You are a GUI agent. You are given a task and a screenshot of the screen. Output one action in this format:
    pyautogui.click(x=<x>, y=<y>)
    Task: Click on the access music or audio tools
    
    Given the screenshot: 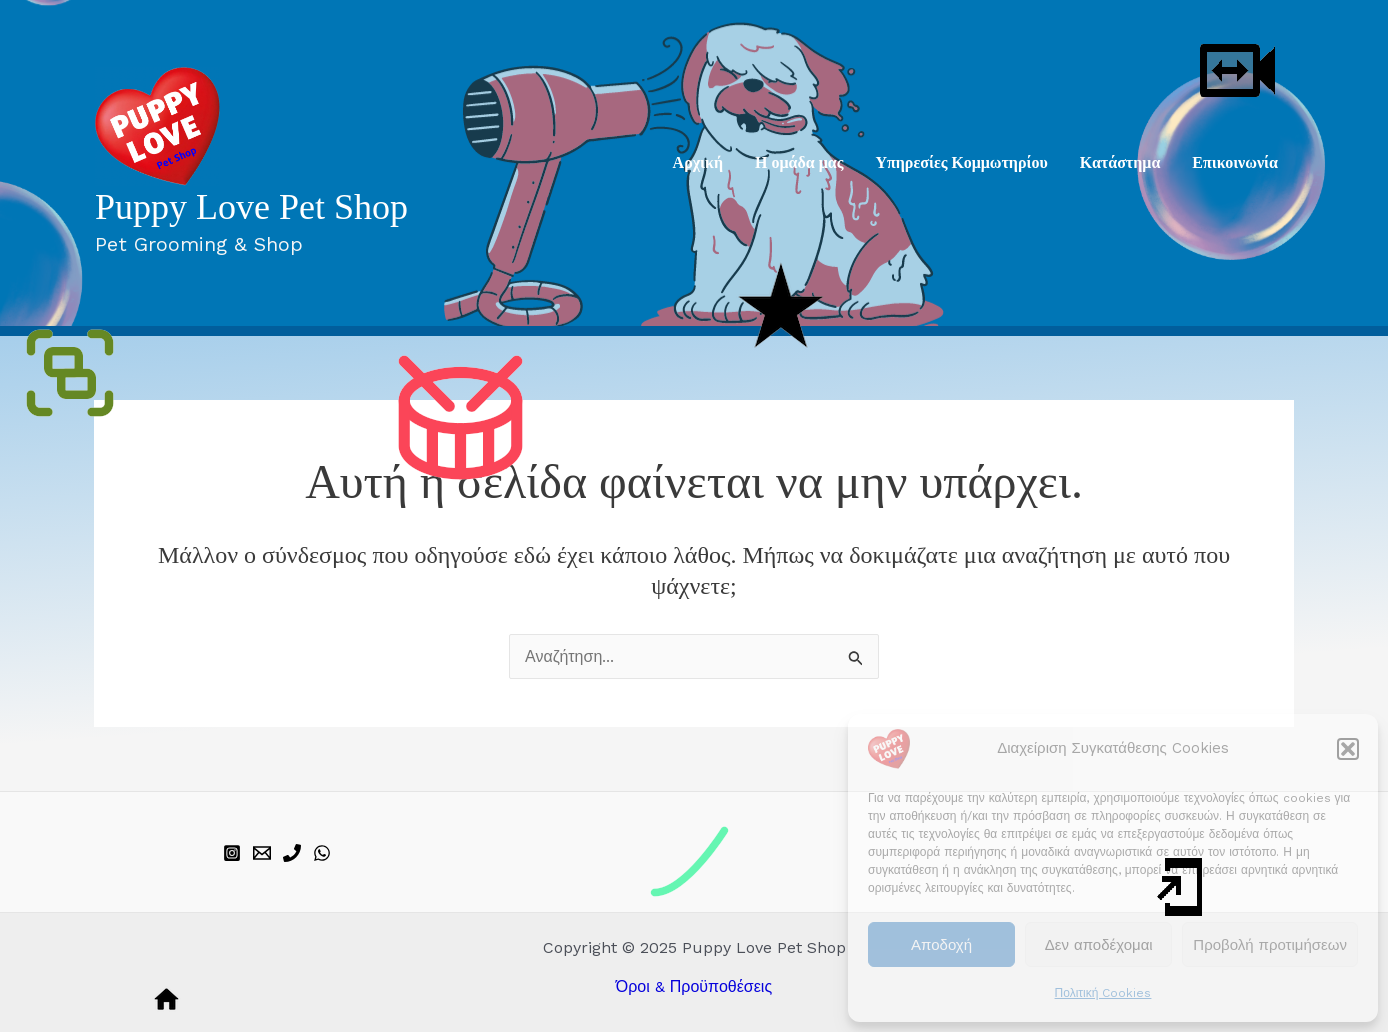 What is the action you would take?
    pyautogui.click(x=460, y=417)
    